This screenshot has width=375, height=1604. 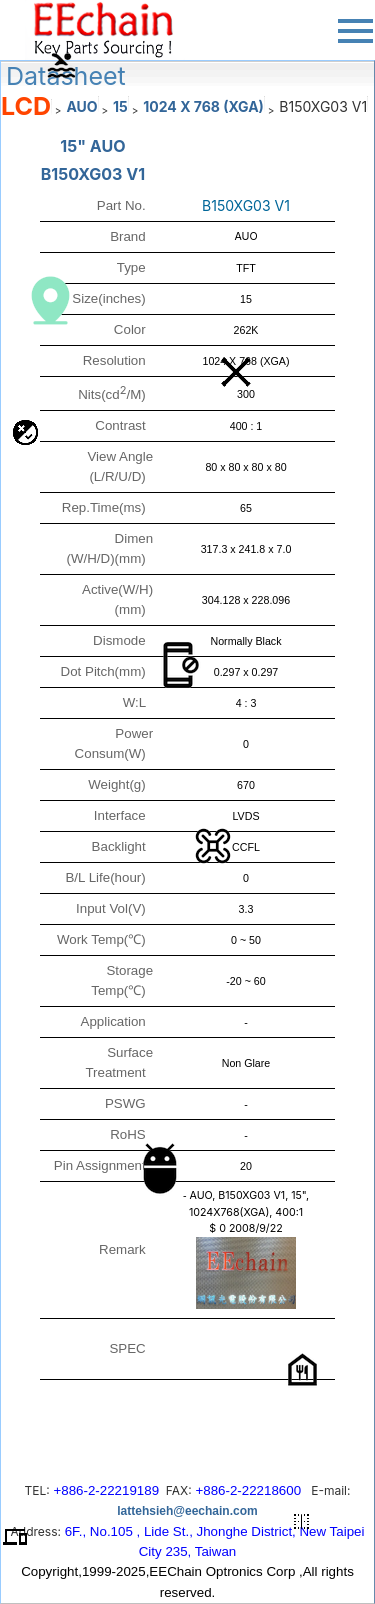 I want to click on block or restrict an app, so click(x=178, y=665).